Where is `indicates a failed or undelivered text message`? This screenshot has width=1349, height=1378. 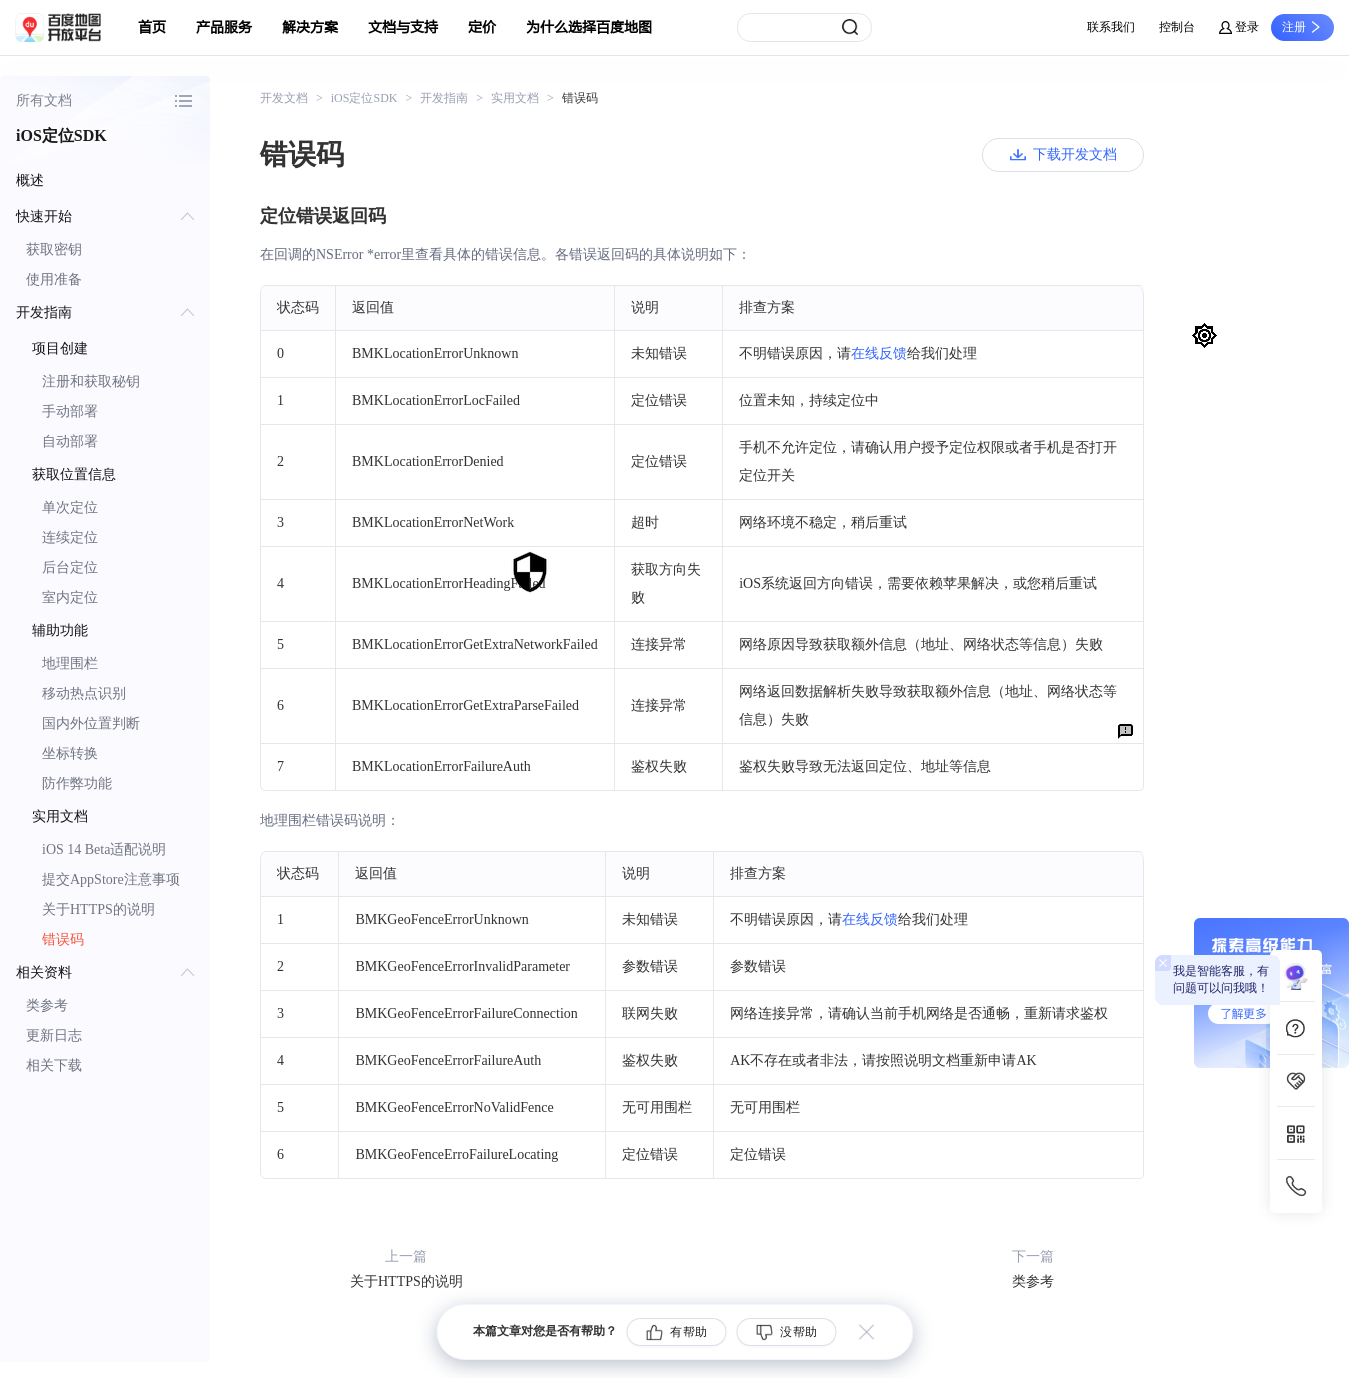 indicates a failed or undelivered text message is located at coordinates (1125, 731).